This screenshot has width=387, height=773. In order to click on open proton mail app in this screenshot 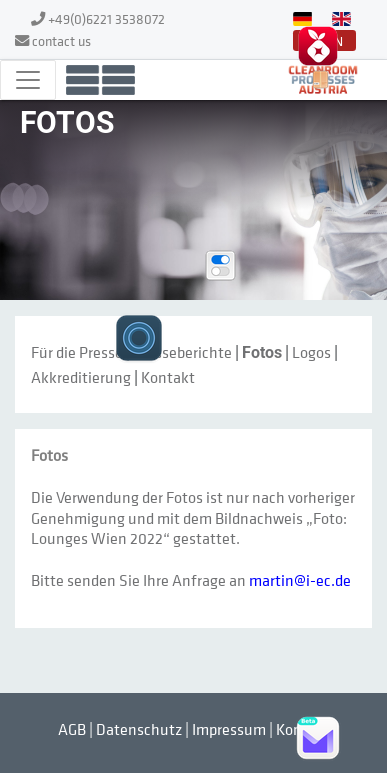, I will do `click(318, 738)`.